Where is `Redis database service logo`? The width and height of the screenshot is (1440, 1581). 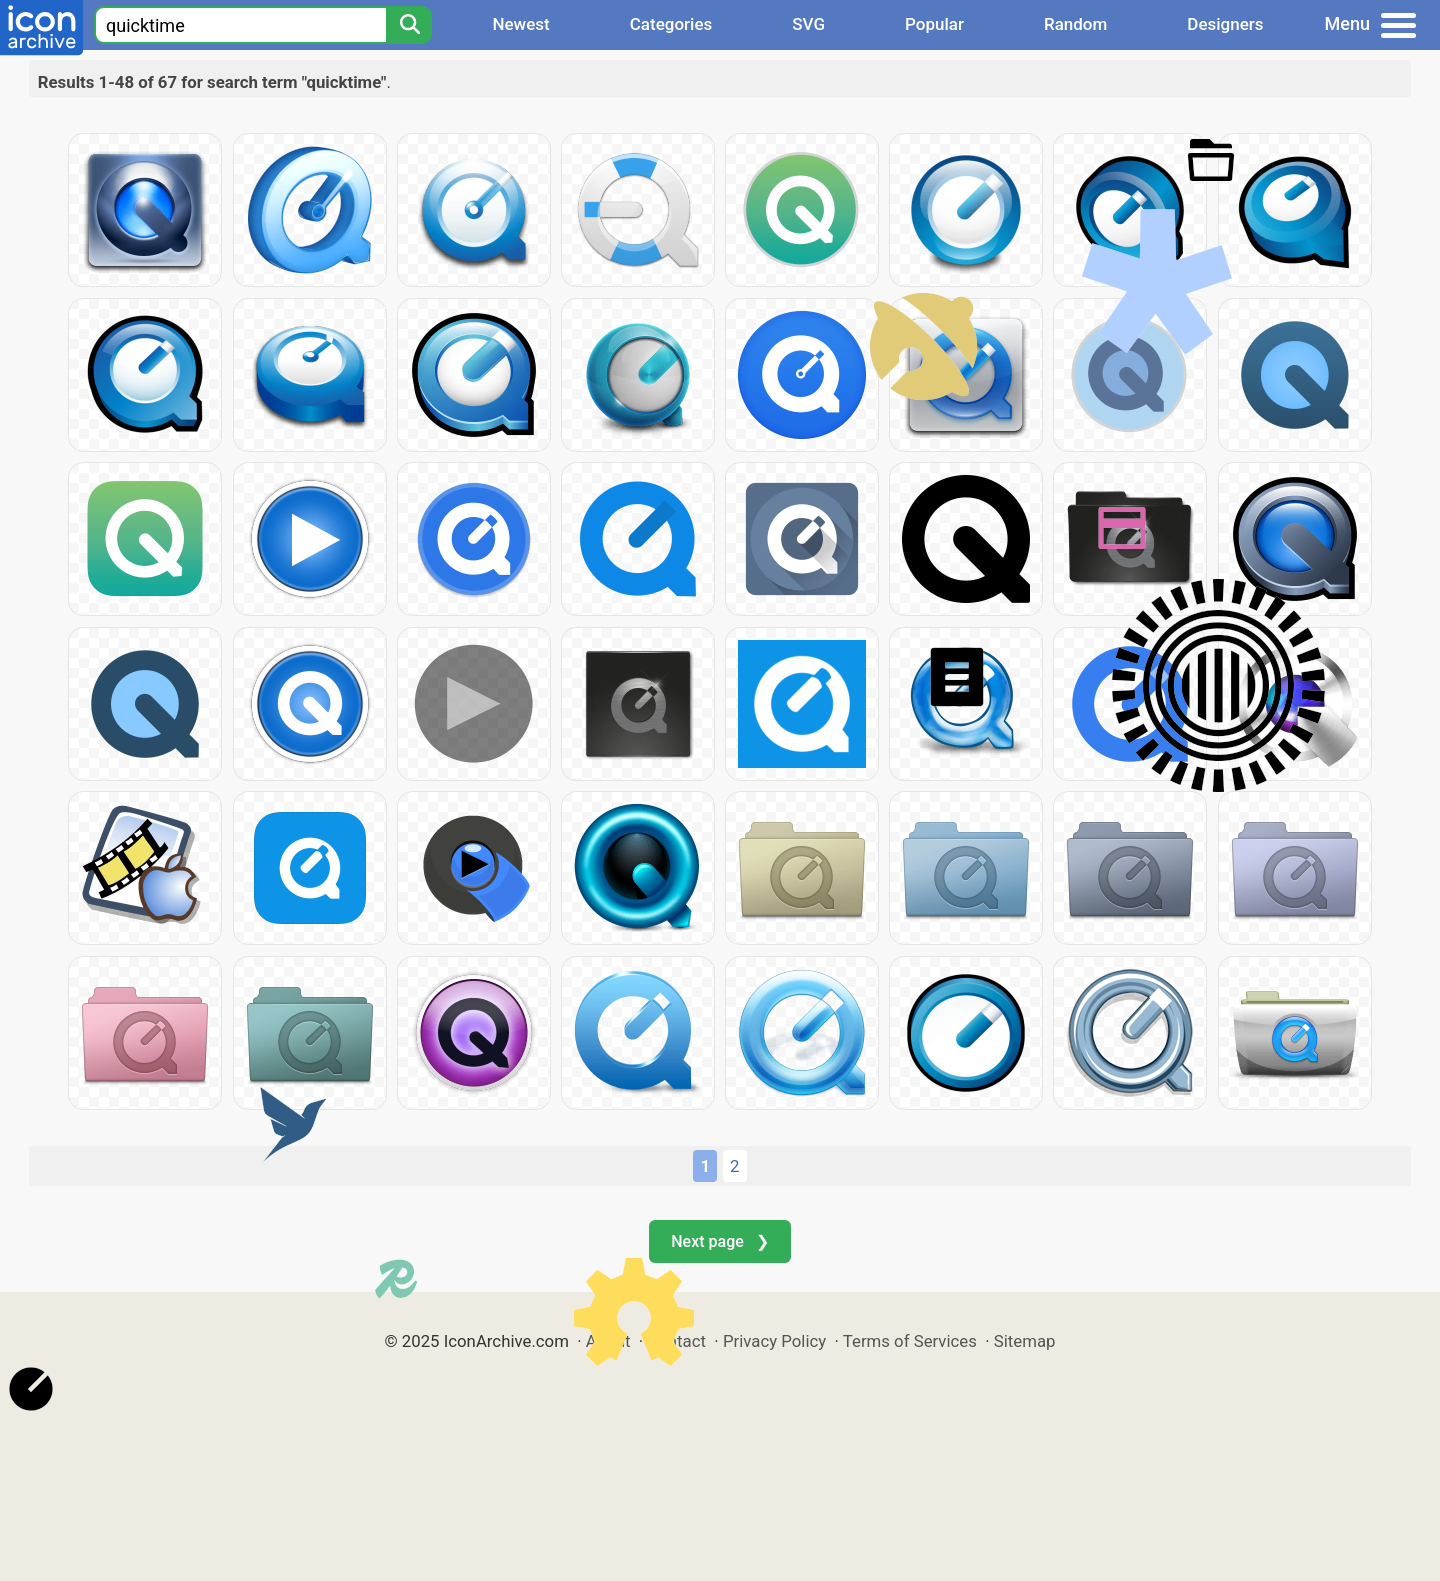 Redis database service logo is located at coordinates (396, 1279).